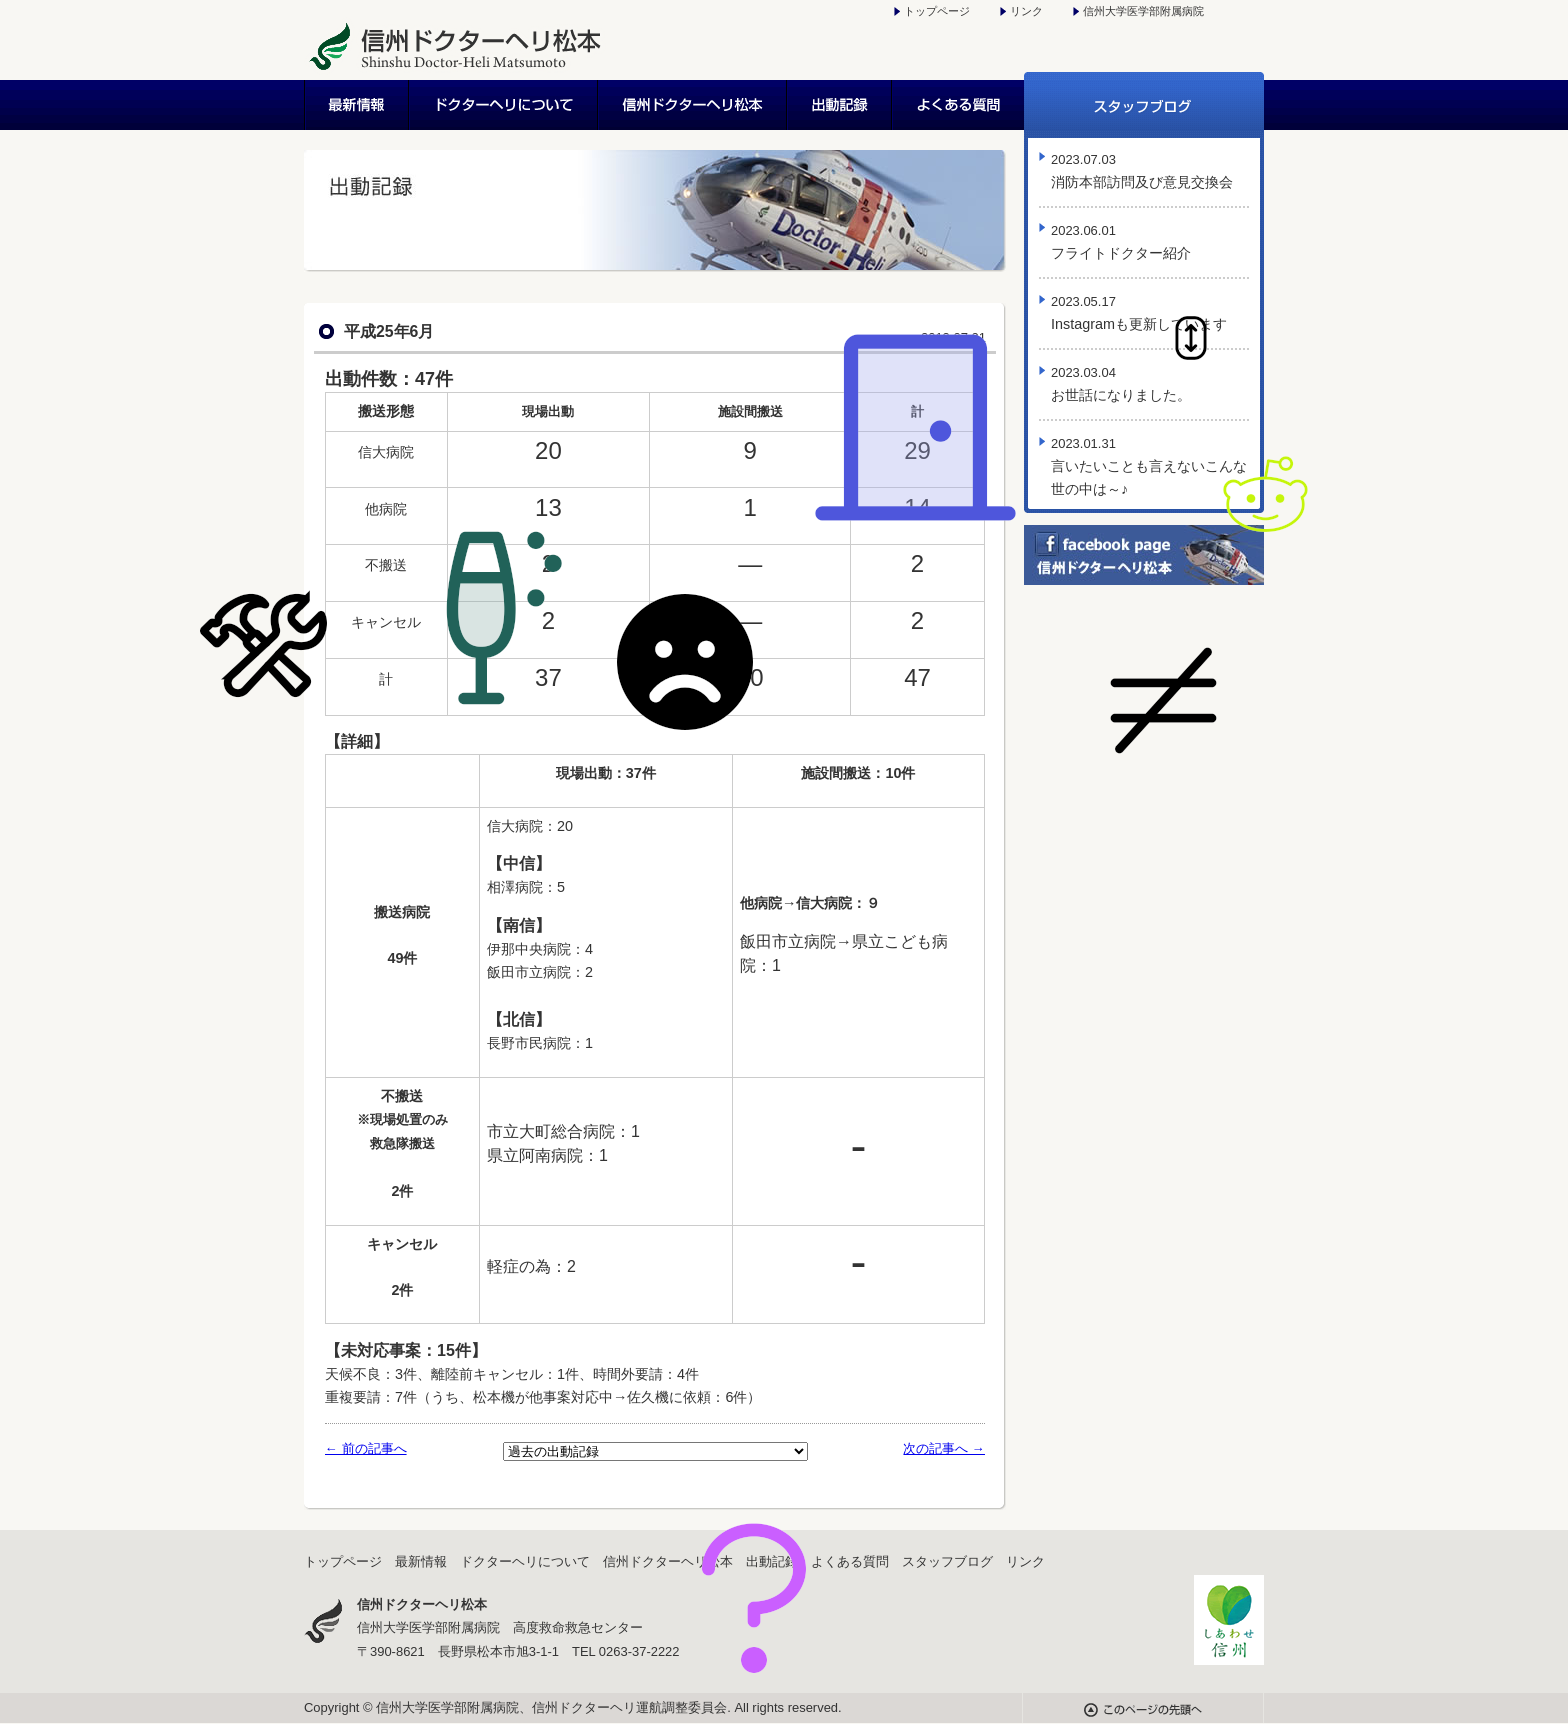  What do you see at coordinates (263, 645) in the screenshot?
I see `access settings or configuration options` at bounding box center [263, 645].